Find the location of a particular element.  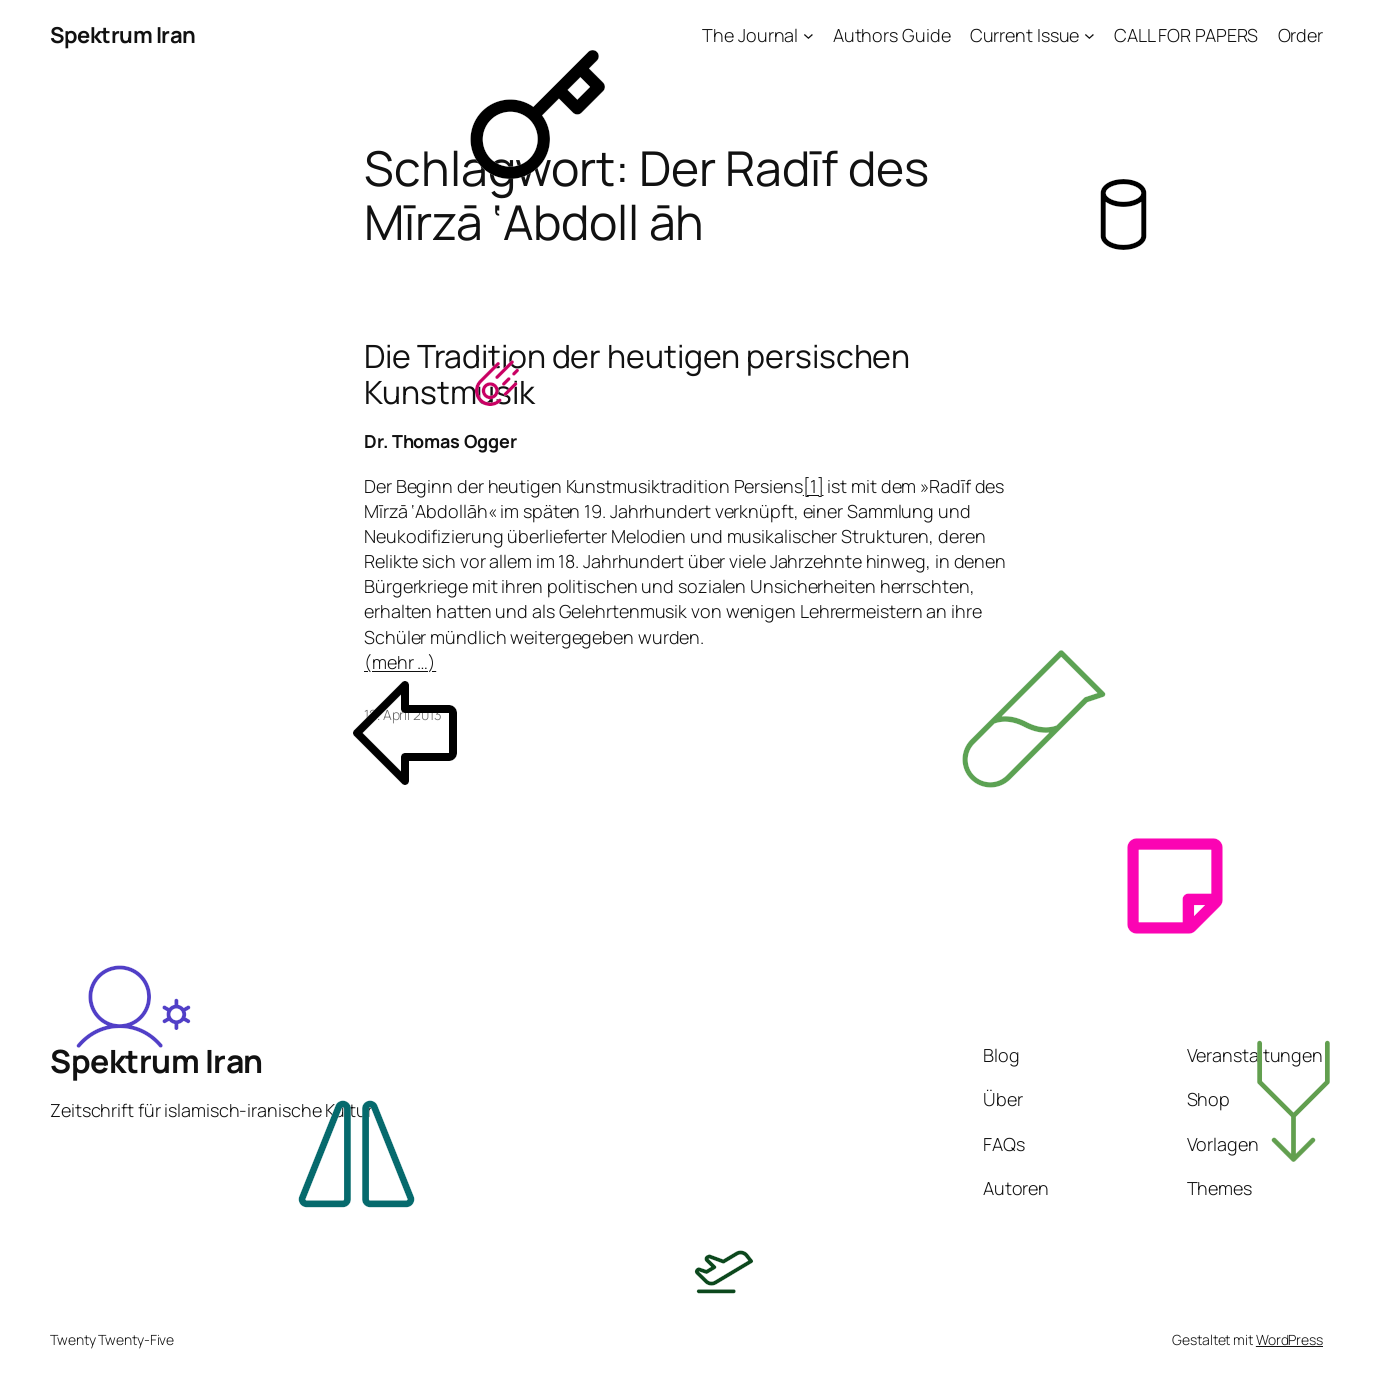

create a new note is located at coordinates (1175, 886).